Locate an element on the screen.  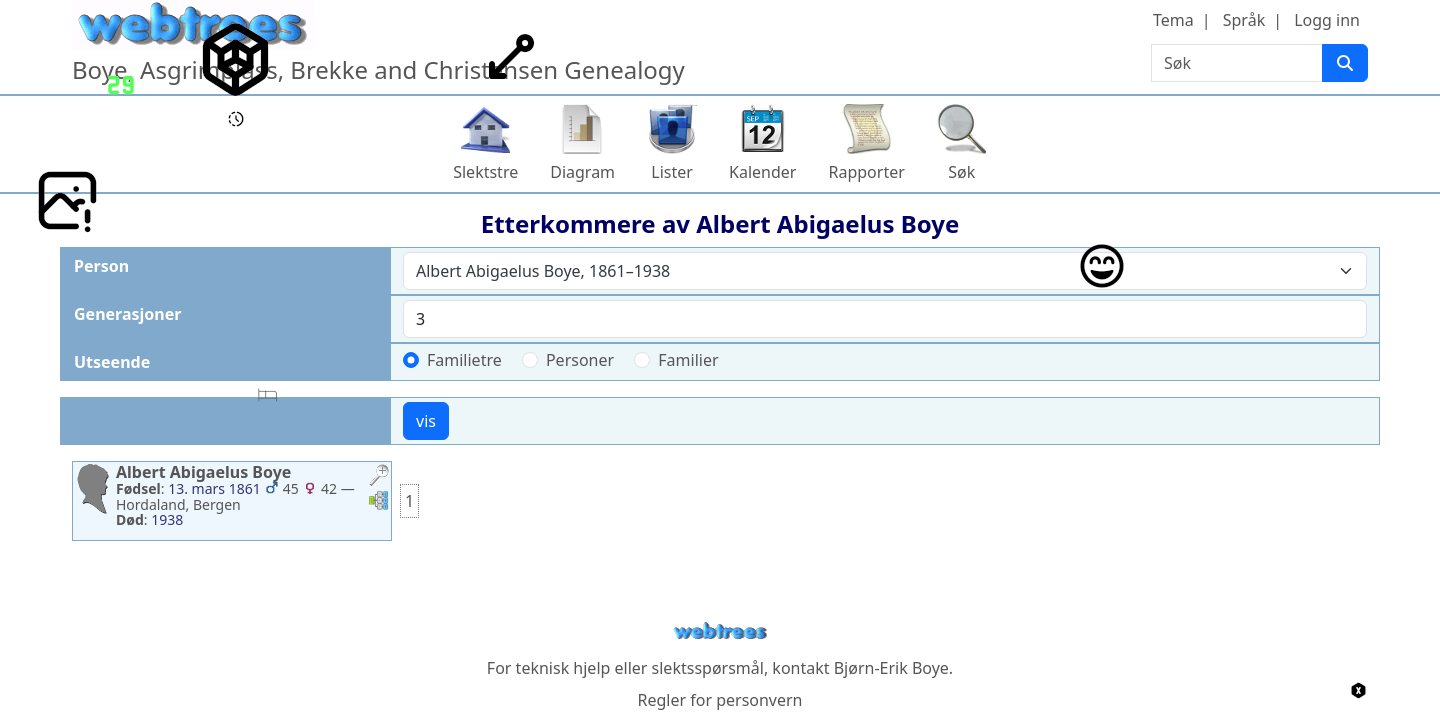
toggle viewing history on or off is located at coordinates (236, 119).